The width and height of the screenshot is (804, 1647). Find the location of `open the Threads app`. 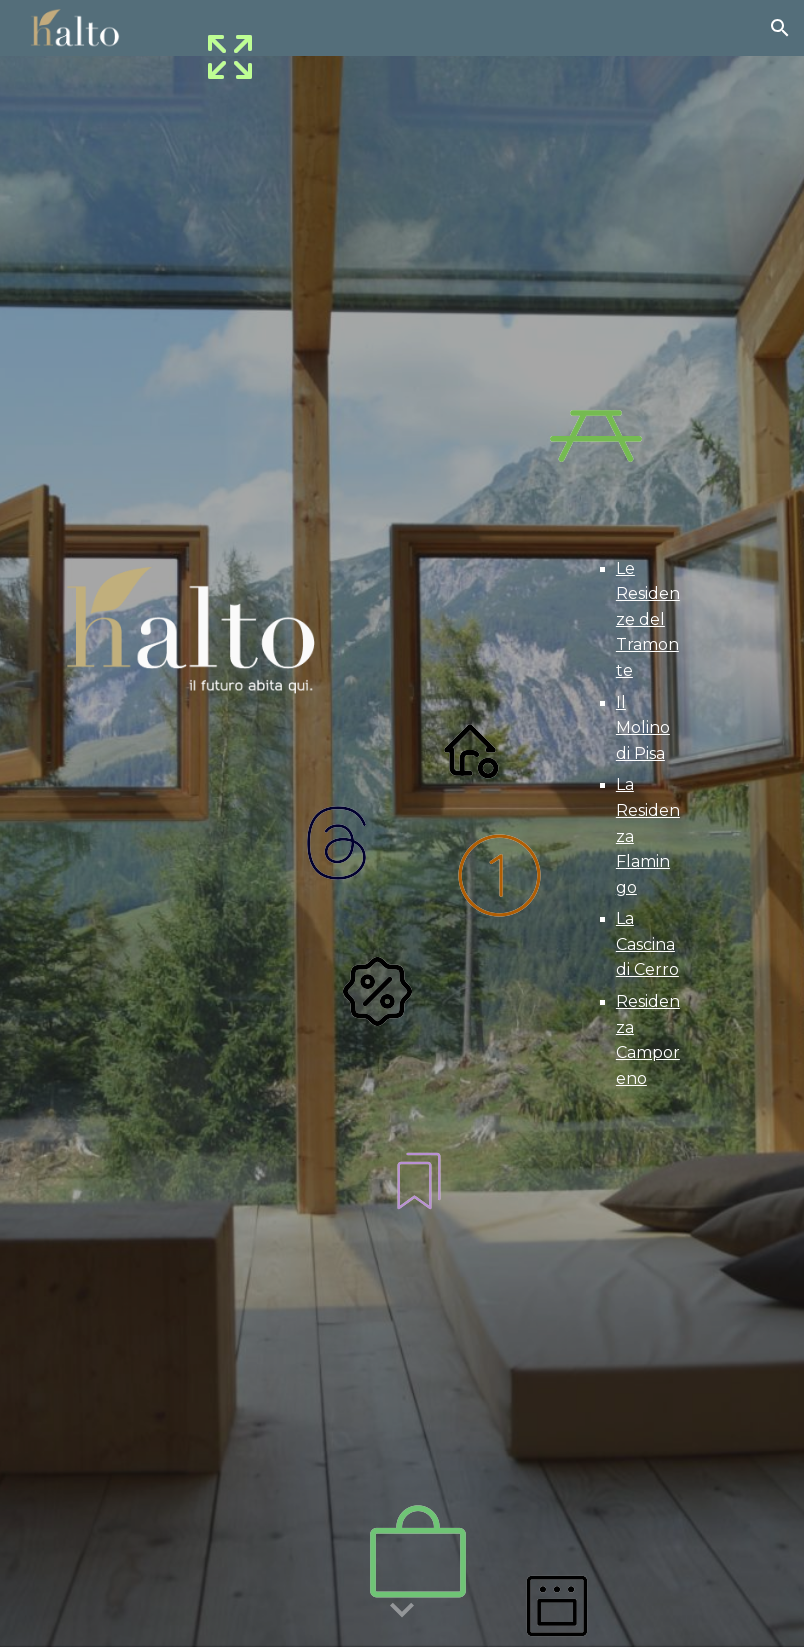

open the Threads app is located at coordinates (338, 843).